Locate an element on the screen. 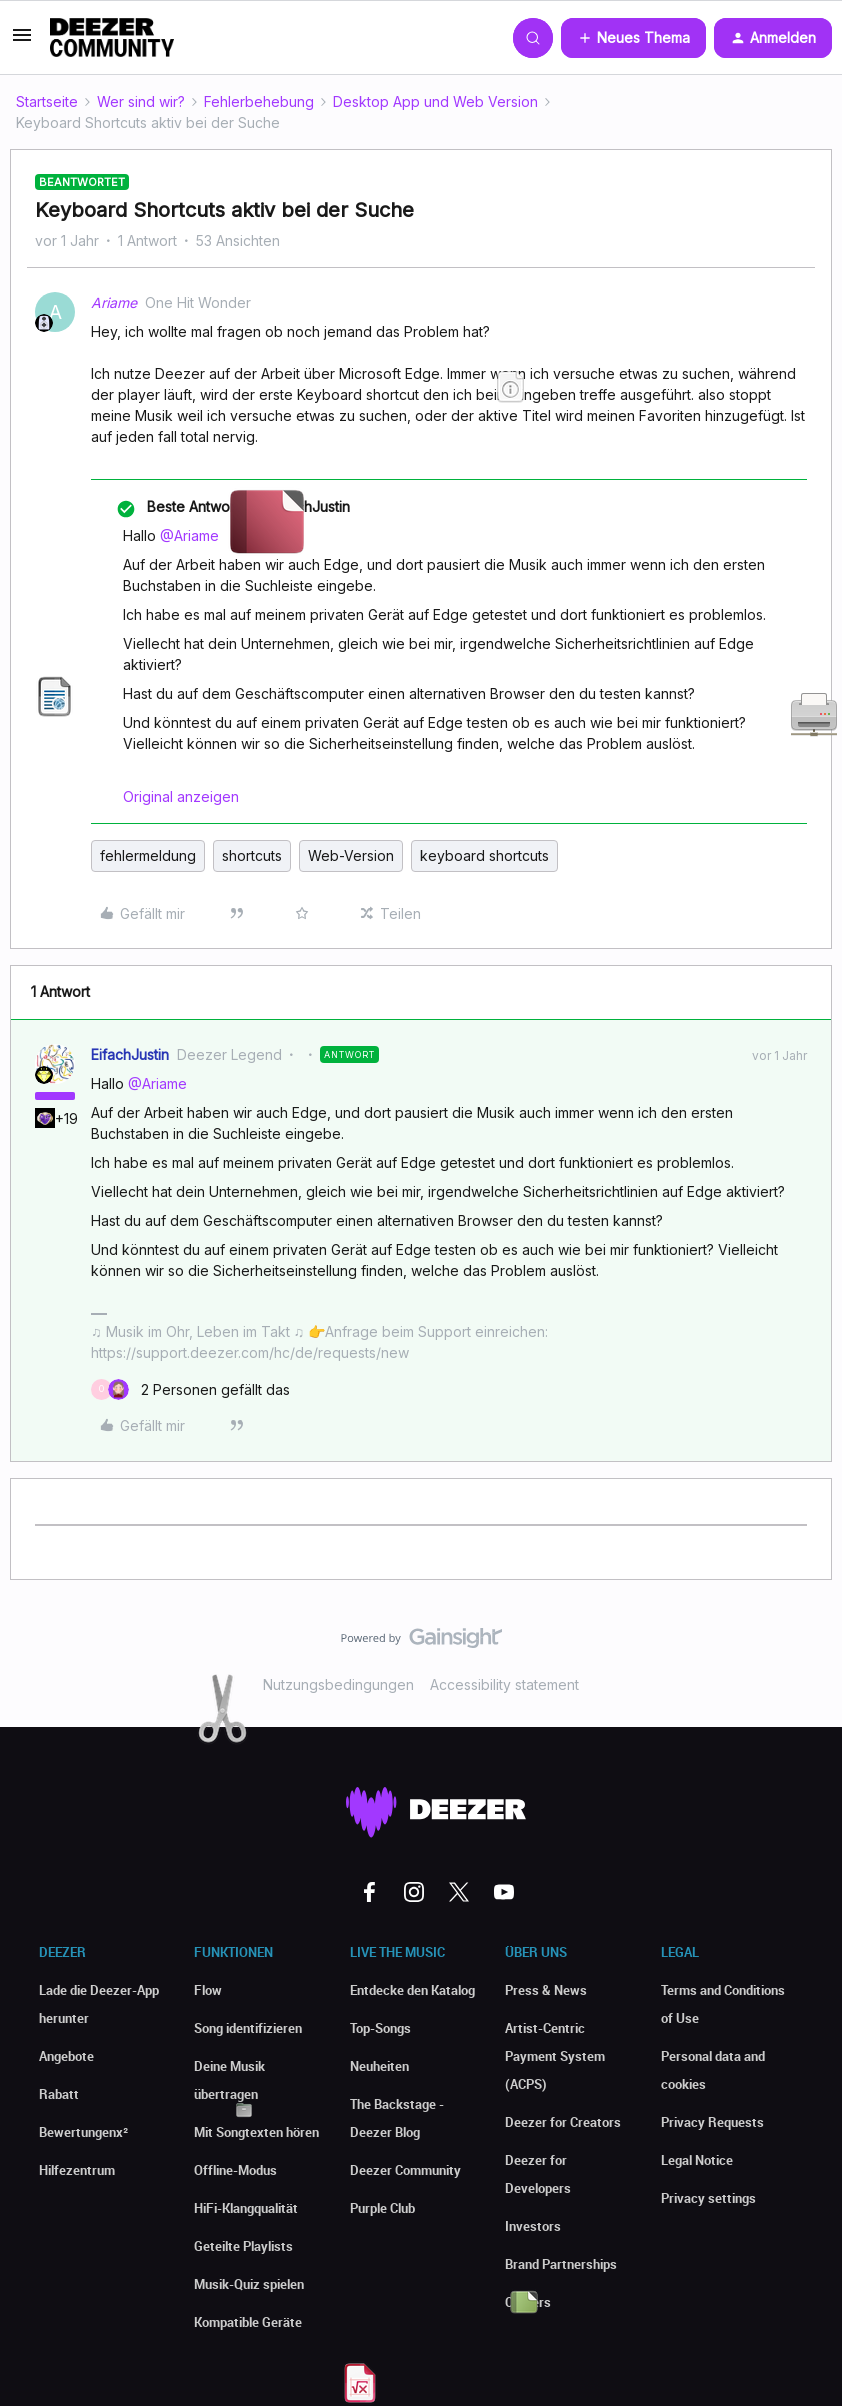 This screenshot has width=842, height=2406. open the file manager application is located at coordinates (244, 2110).